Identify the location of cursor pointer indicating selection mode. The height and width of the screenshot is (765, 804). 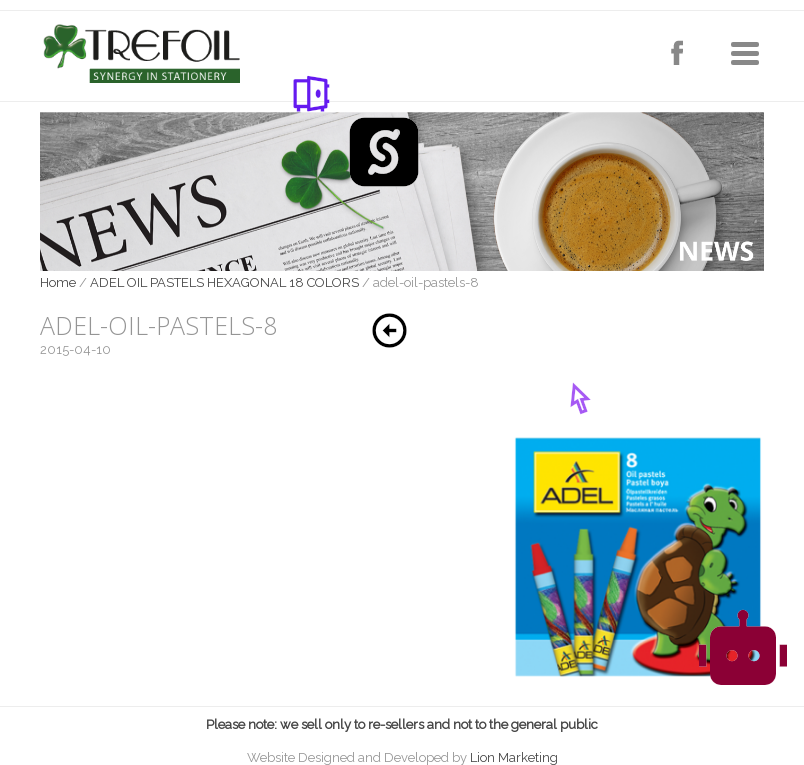
(578, 398).